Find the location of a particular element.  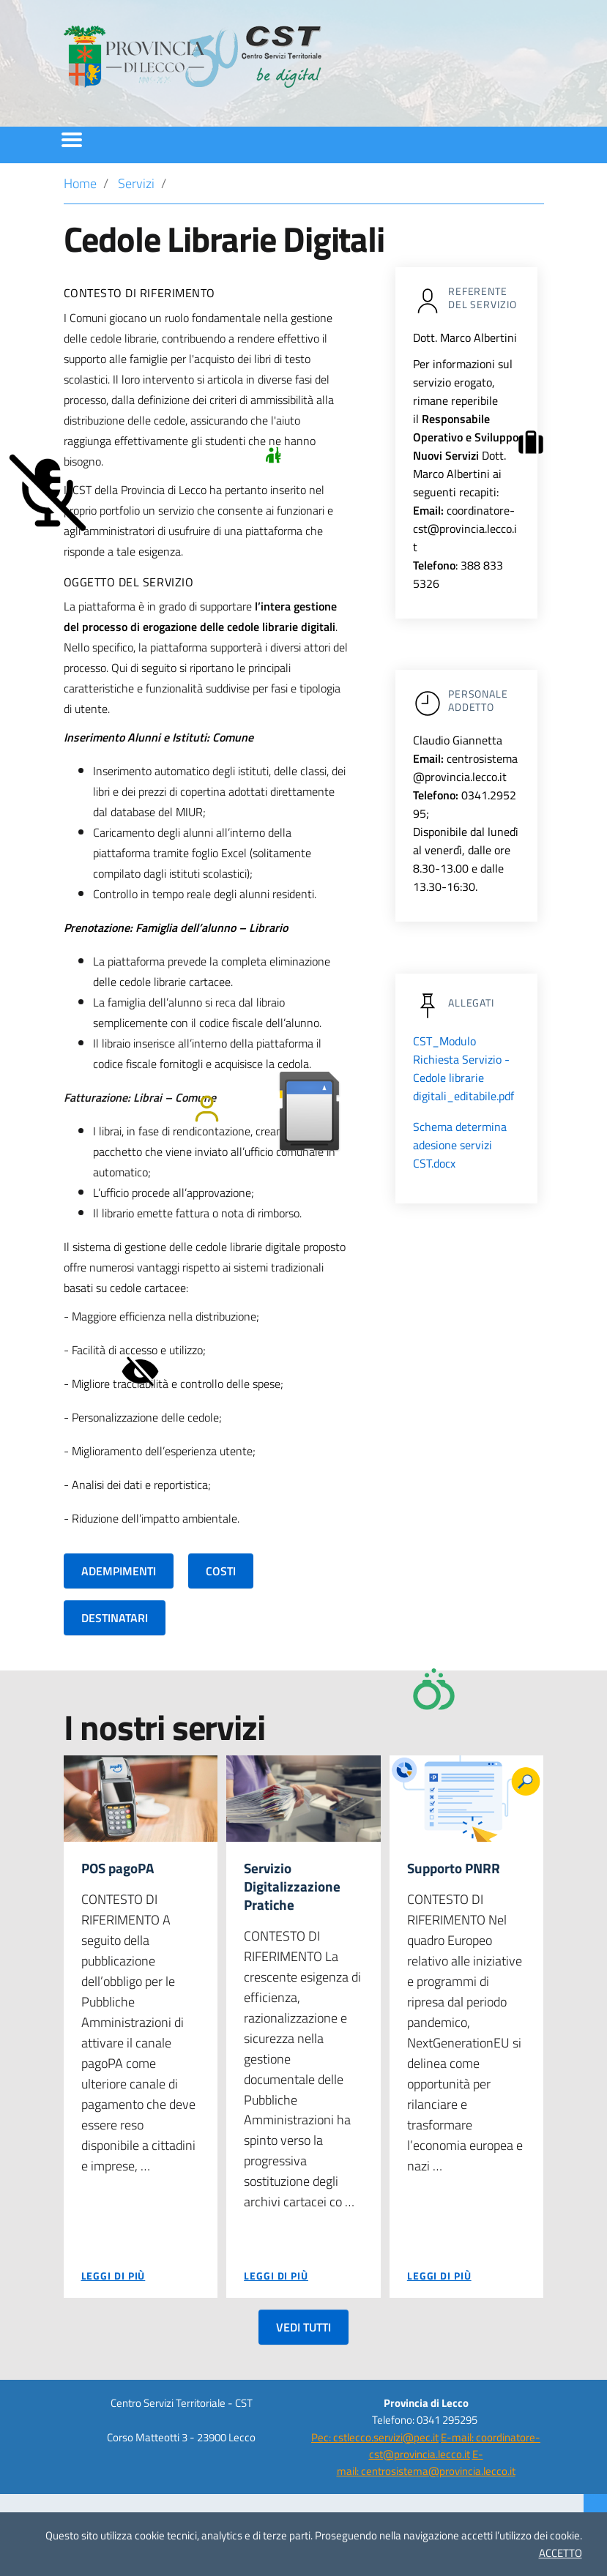

access SD card or memory card storage is located at coordinates (309, 1111).